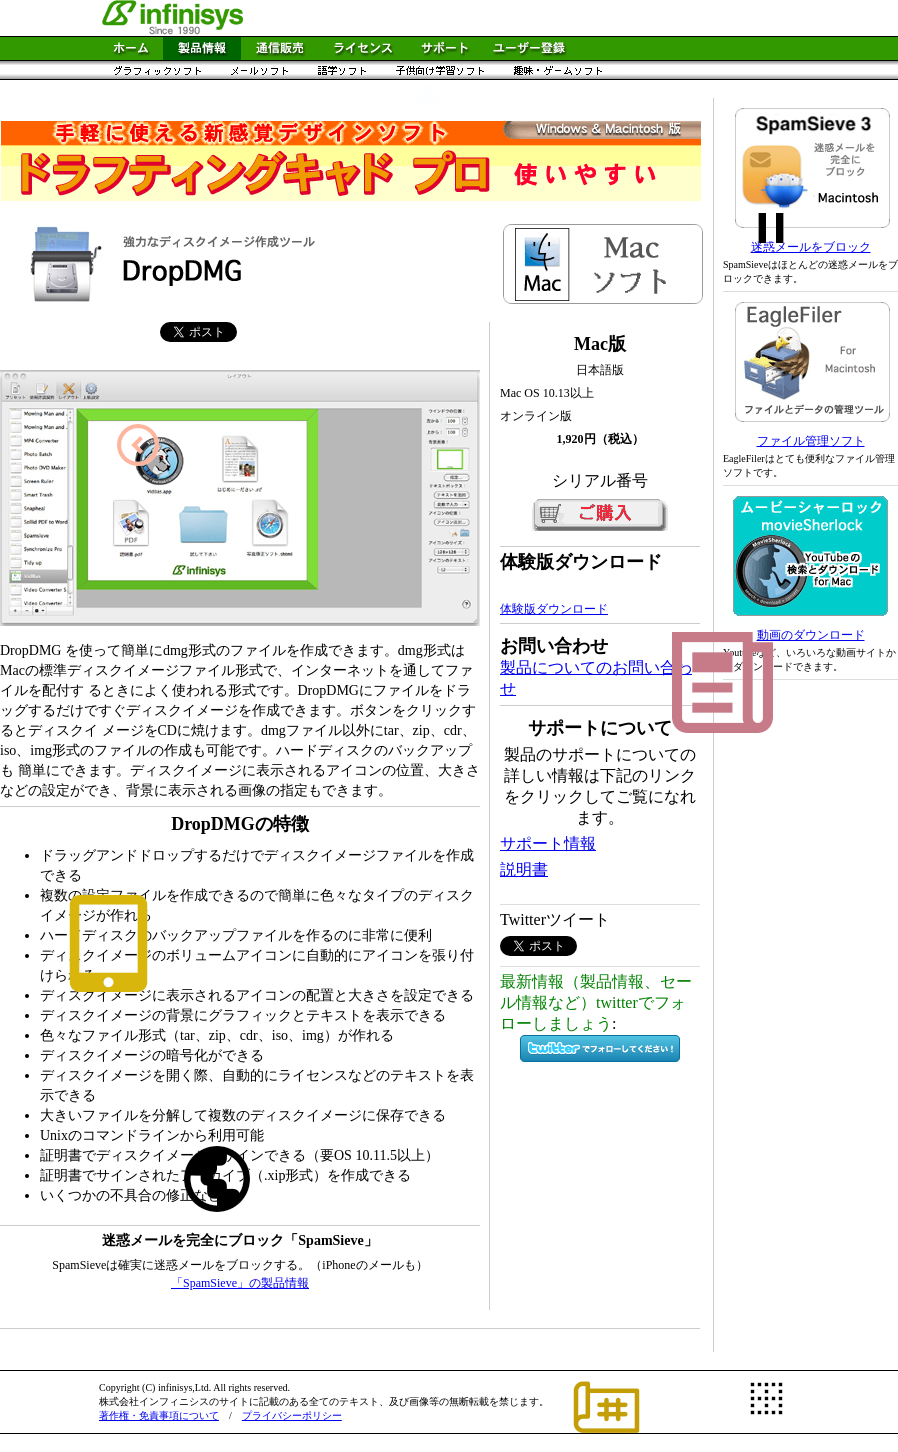 This screenshot has height=1452, width=898. Describe the element at coordinates (771, 228) in the screenshot. I see `pause media playback` at that location.